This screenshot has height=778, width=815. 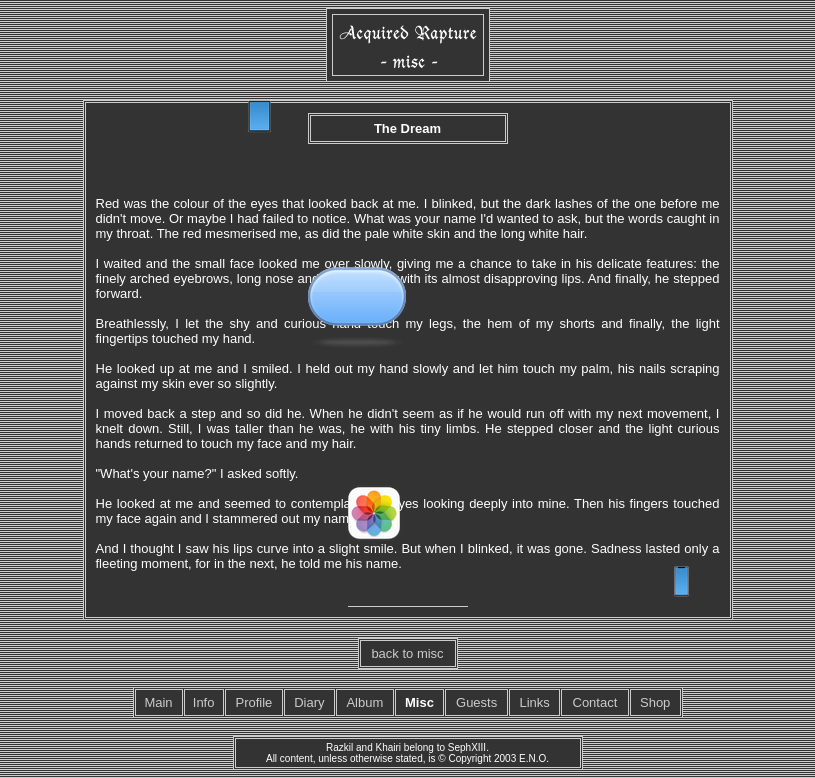 I want to click on open the Photos app, so click(x=374, y=513).